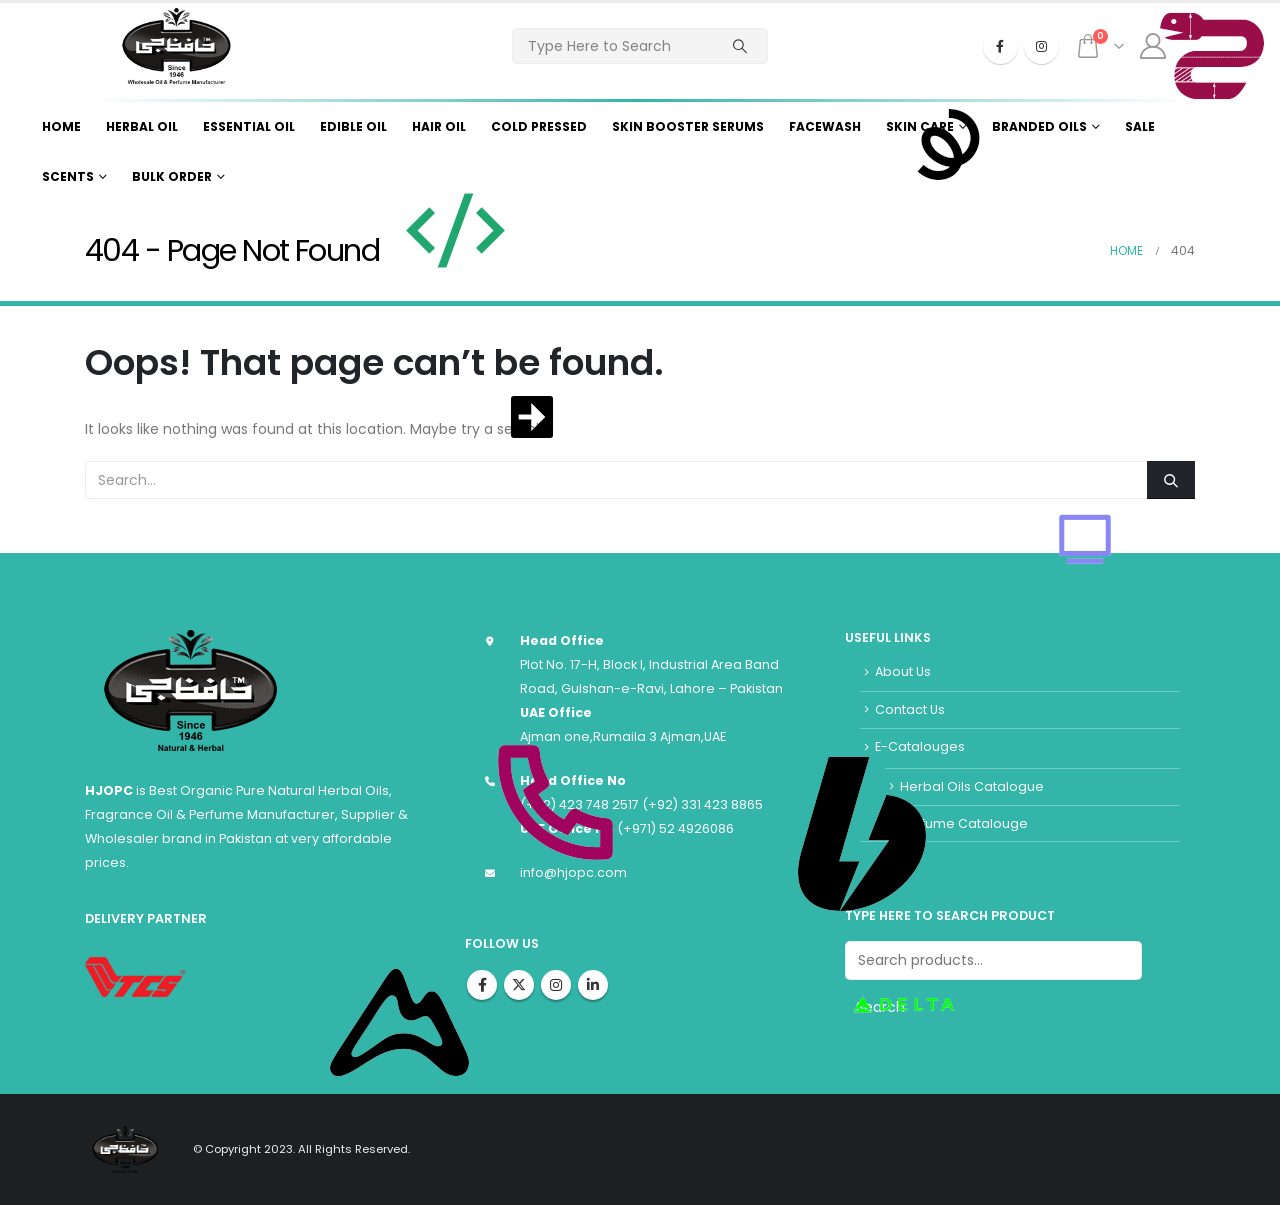 This screenshot has height=1205, width=1280. What do you see at coordinates (532, 417) in the screenshot?
I see `proceed to the next step` at bounding box center [532, 417].